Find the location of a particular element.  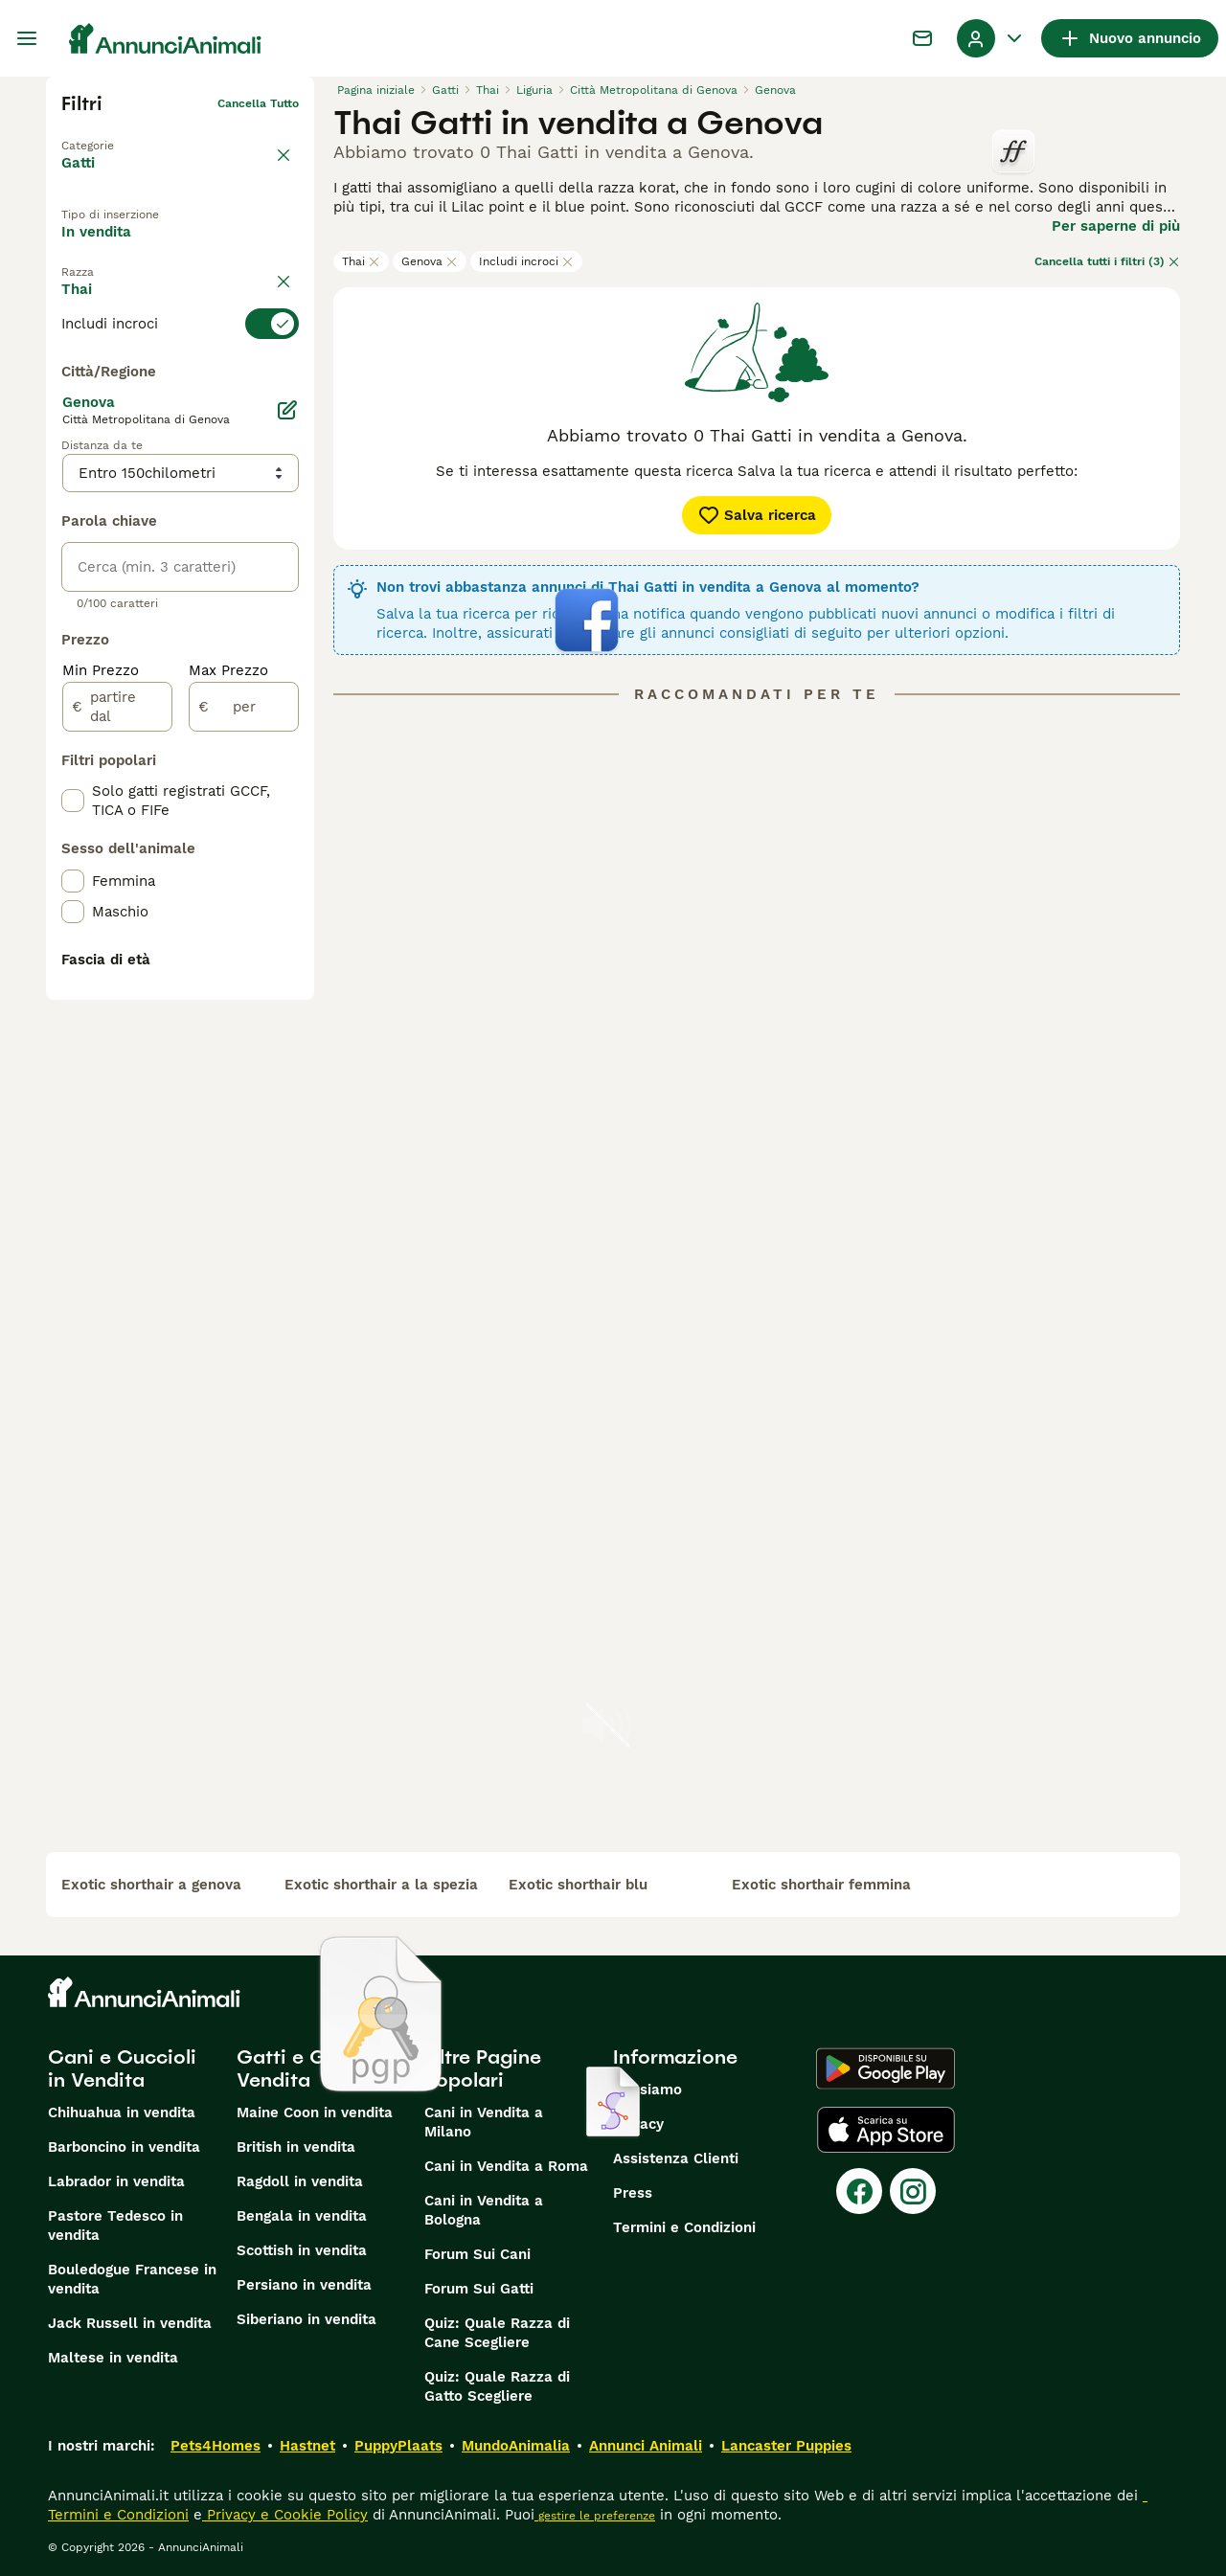

an SVG image file is located at coordinates (613, 2103).